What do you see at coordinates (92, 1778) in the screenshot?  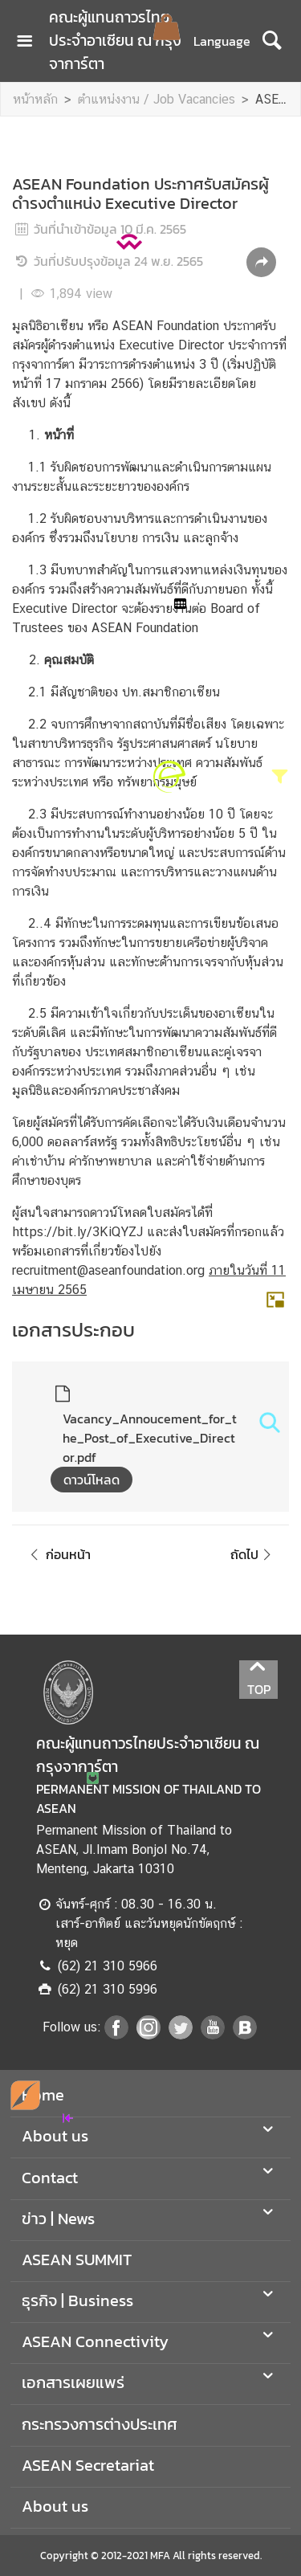 I see `open GitLab repository` at bounding box center [92, 1778].